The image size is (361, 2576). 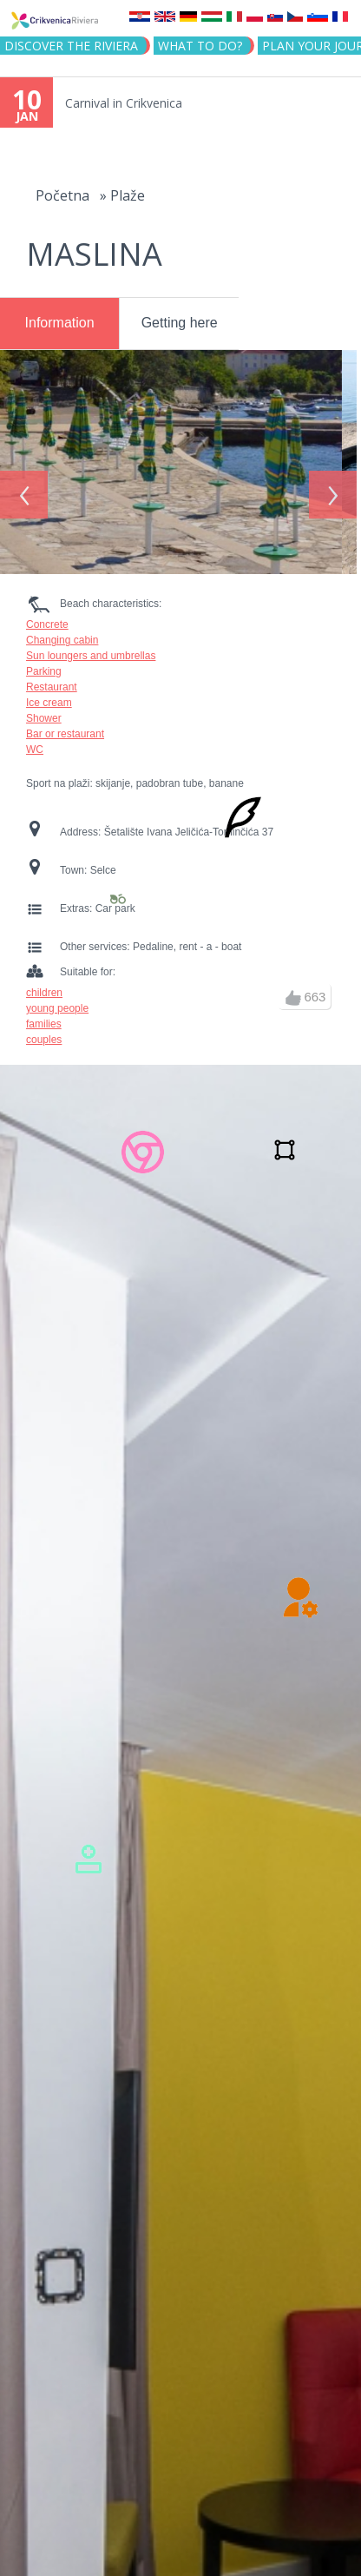 I want to click on open Google Chrome browser, so click(x=142, y=1152).